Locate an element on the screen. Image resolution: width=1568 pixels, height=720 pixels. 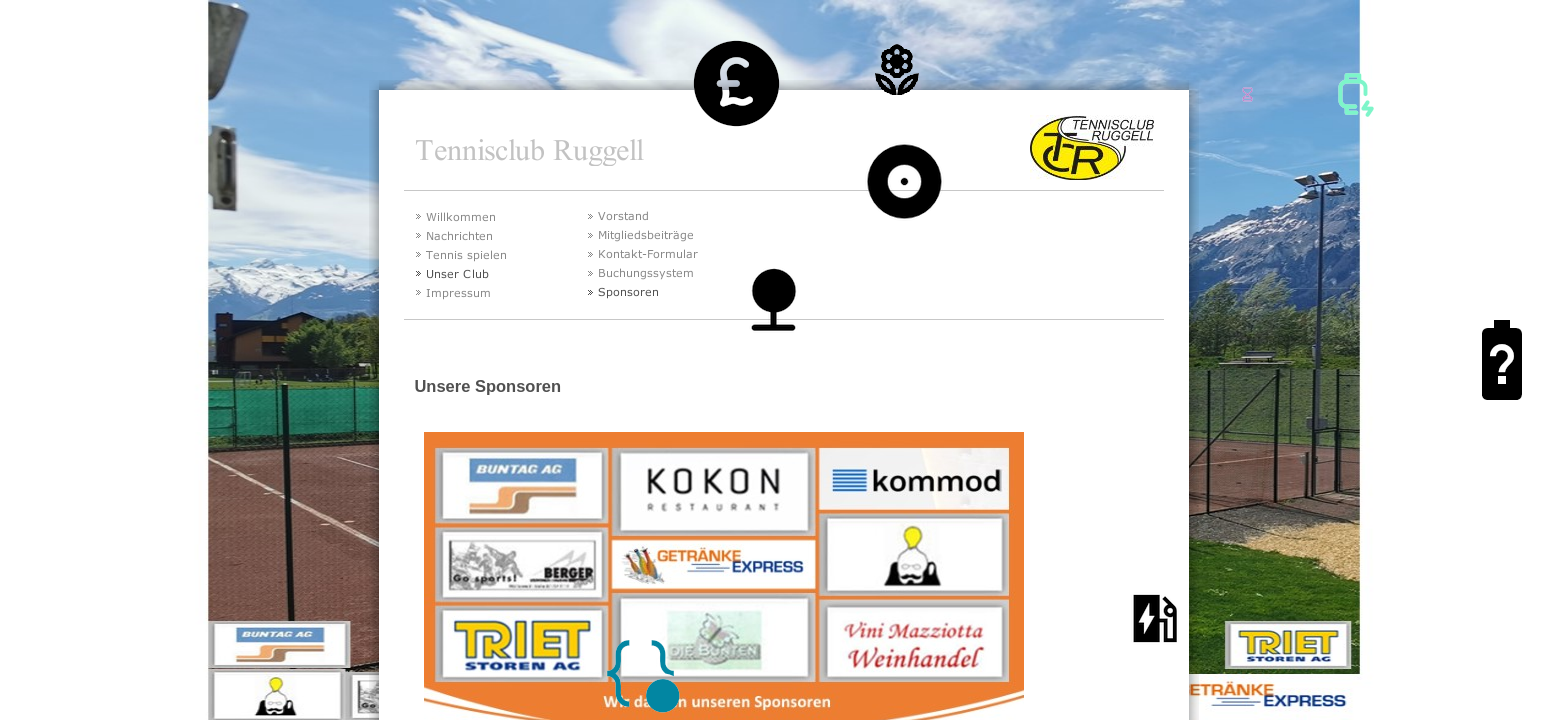
find nearby florists or flower shops is located at coordinates (897, 71).